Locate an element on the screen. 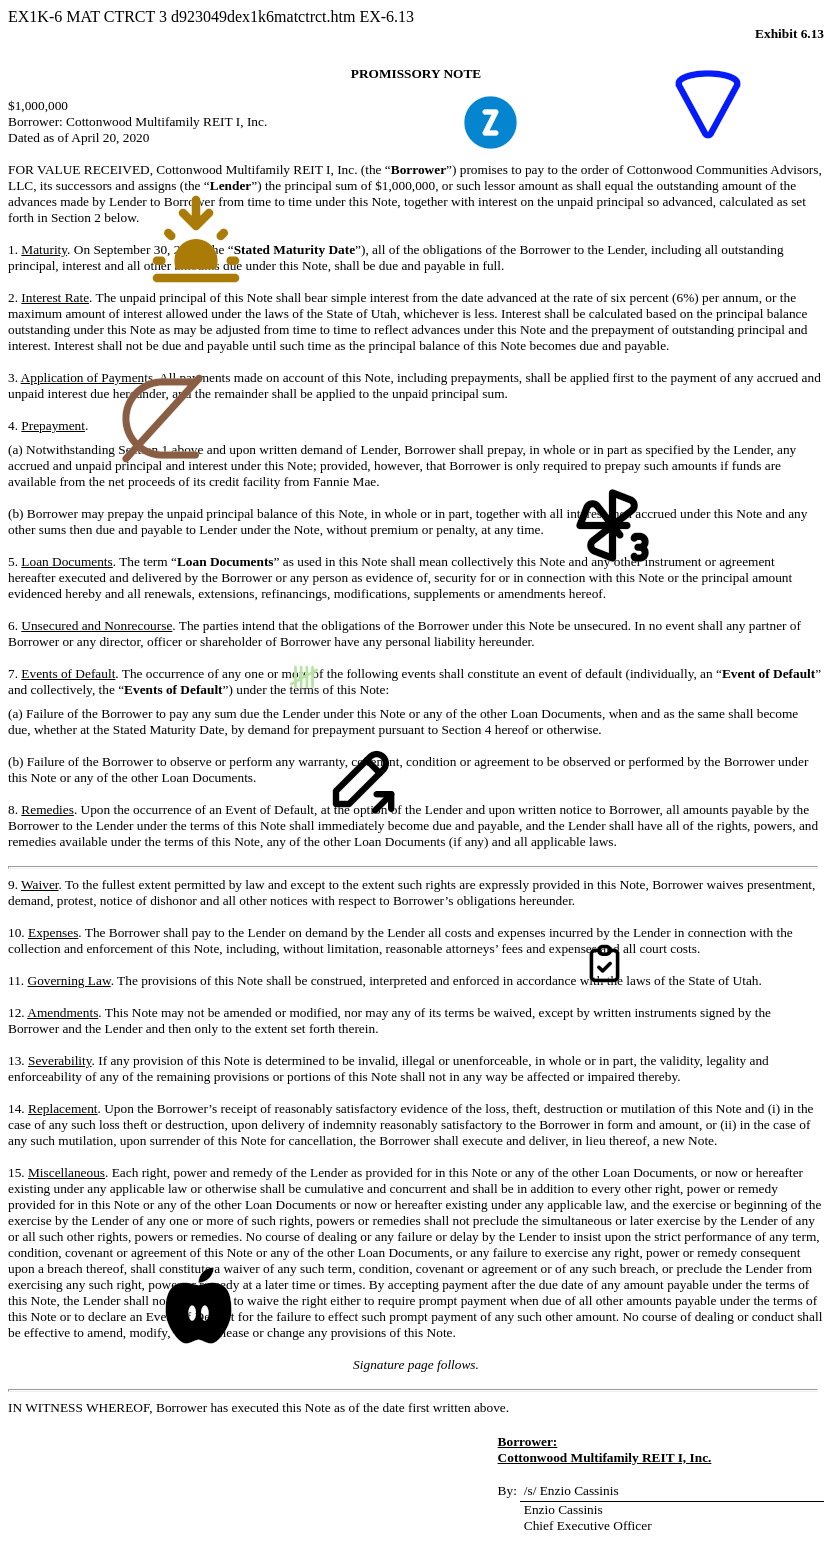 The height and width of the screenshot is (1543, 824). indicates a set is not a subset of another in mathematical notation is located at coordinates (162, 418).